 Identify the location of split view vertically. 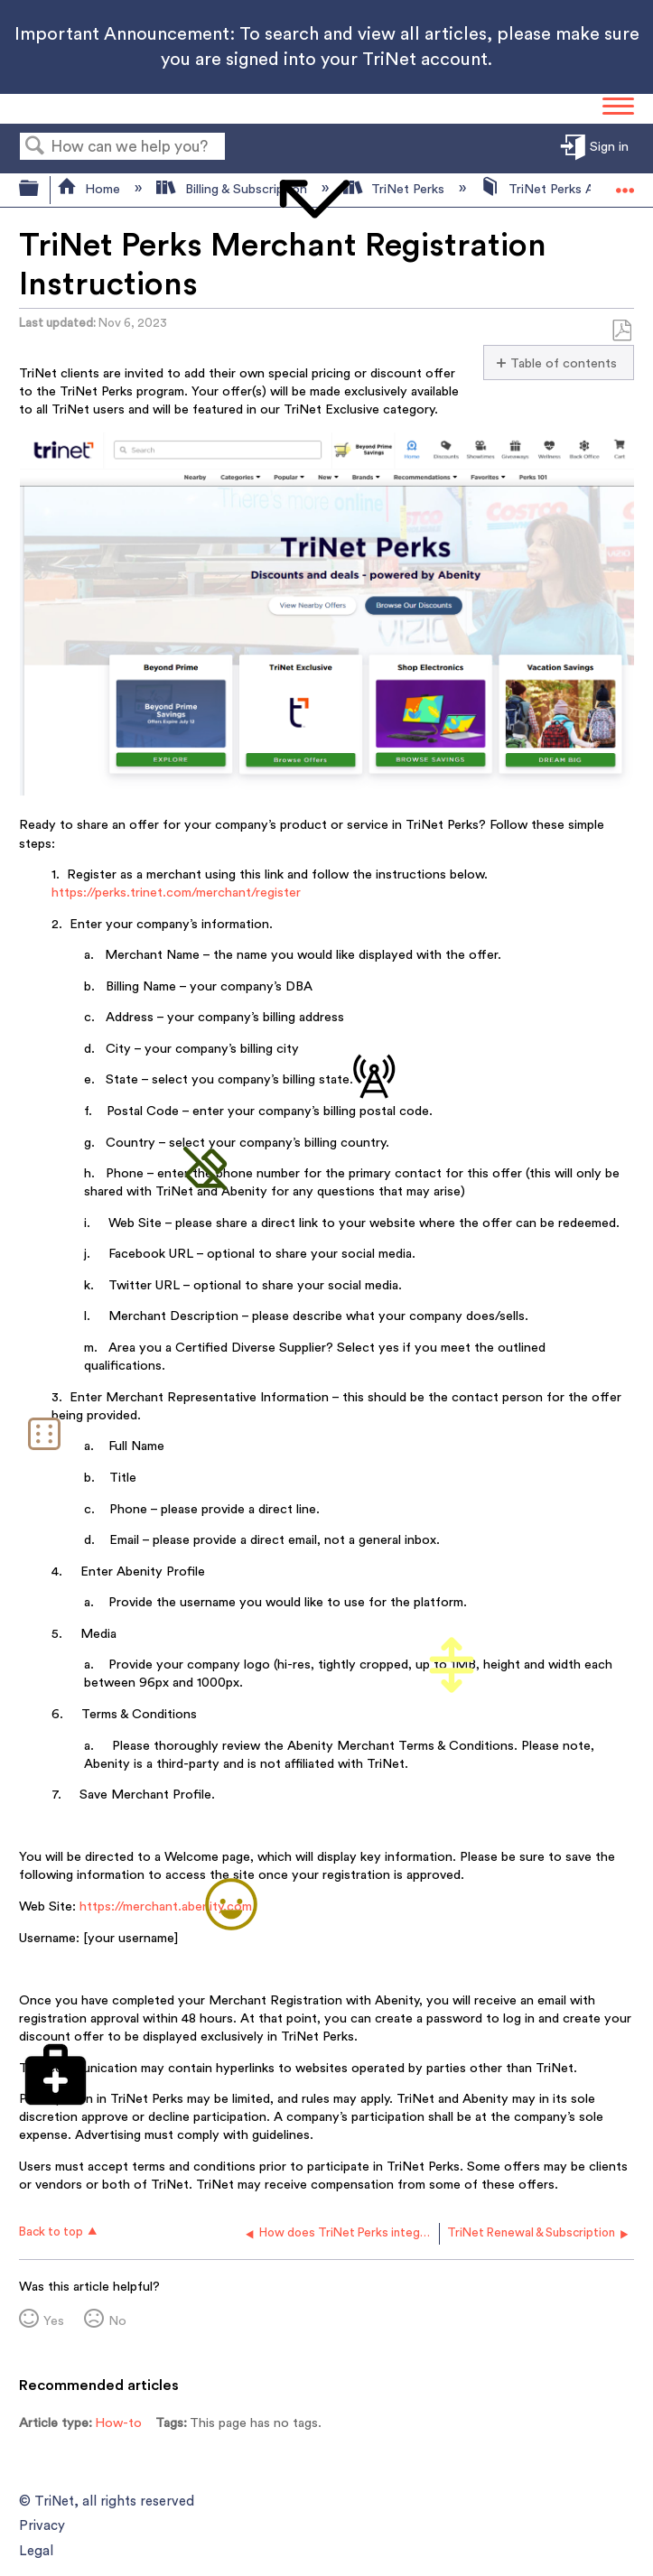
(452, 1665).